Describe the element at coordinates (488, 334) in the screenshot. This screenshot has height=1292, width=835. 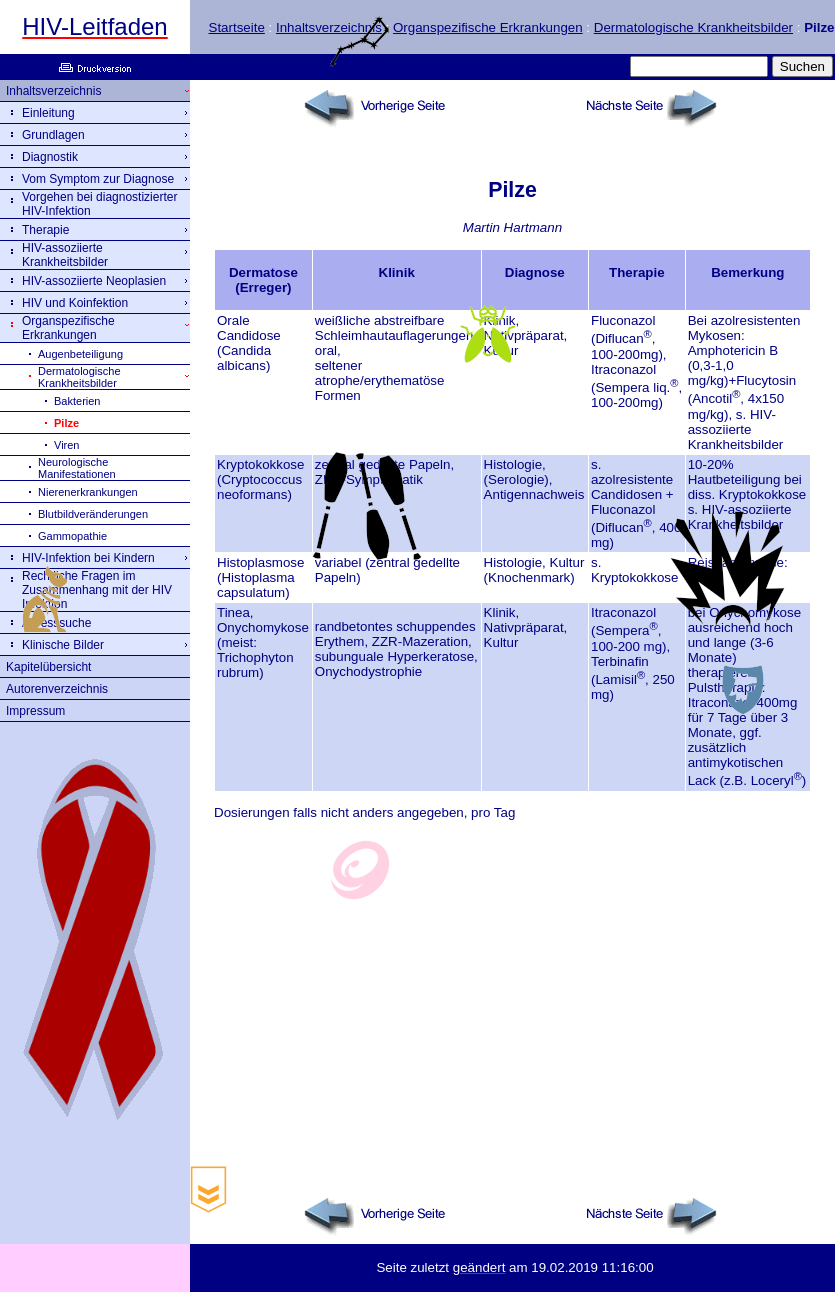
I see `indicates a bug or pest-related feature in a game` at that location.